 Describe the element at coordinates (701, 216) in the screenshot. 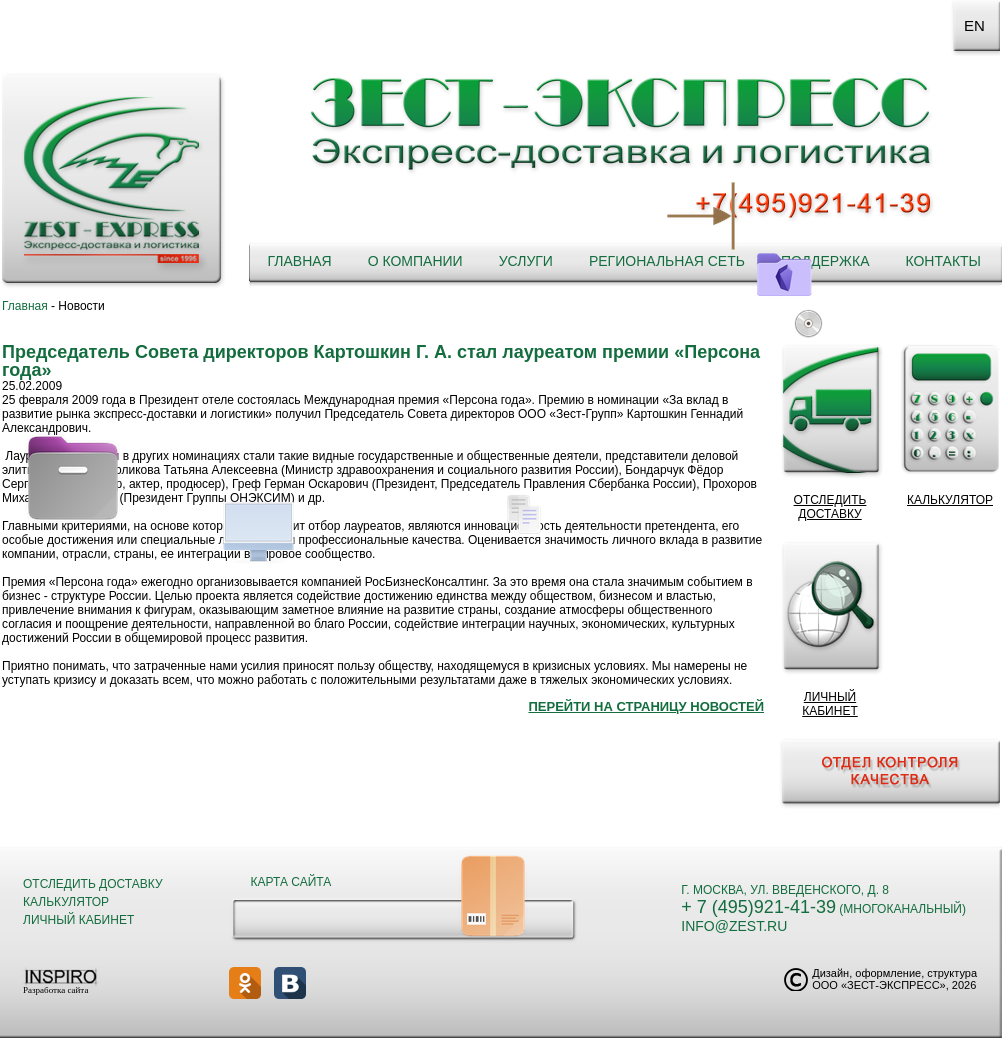

I see `go to the last item or page` at that location.